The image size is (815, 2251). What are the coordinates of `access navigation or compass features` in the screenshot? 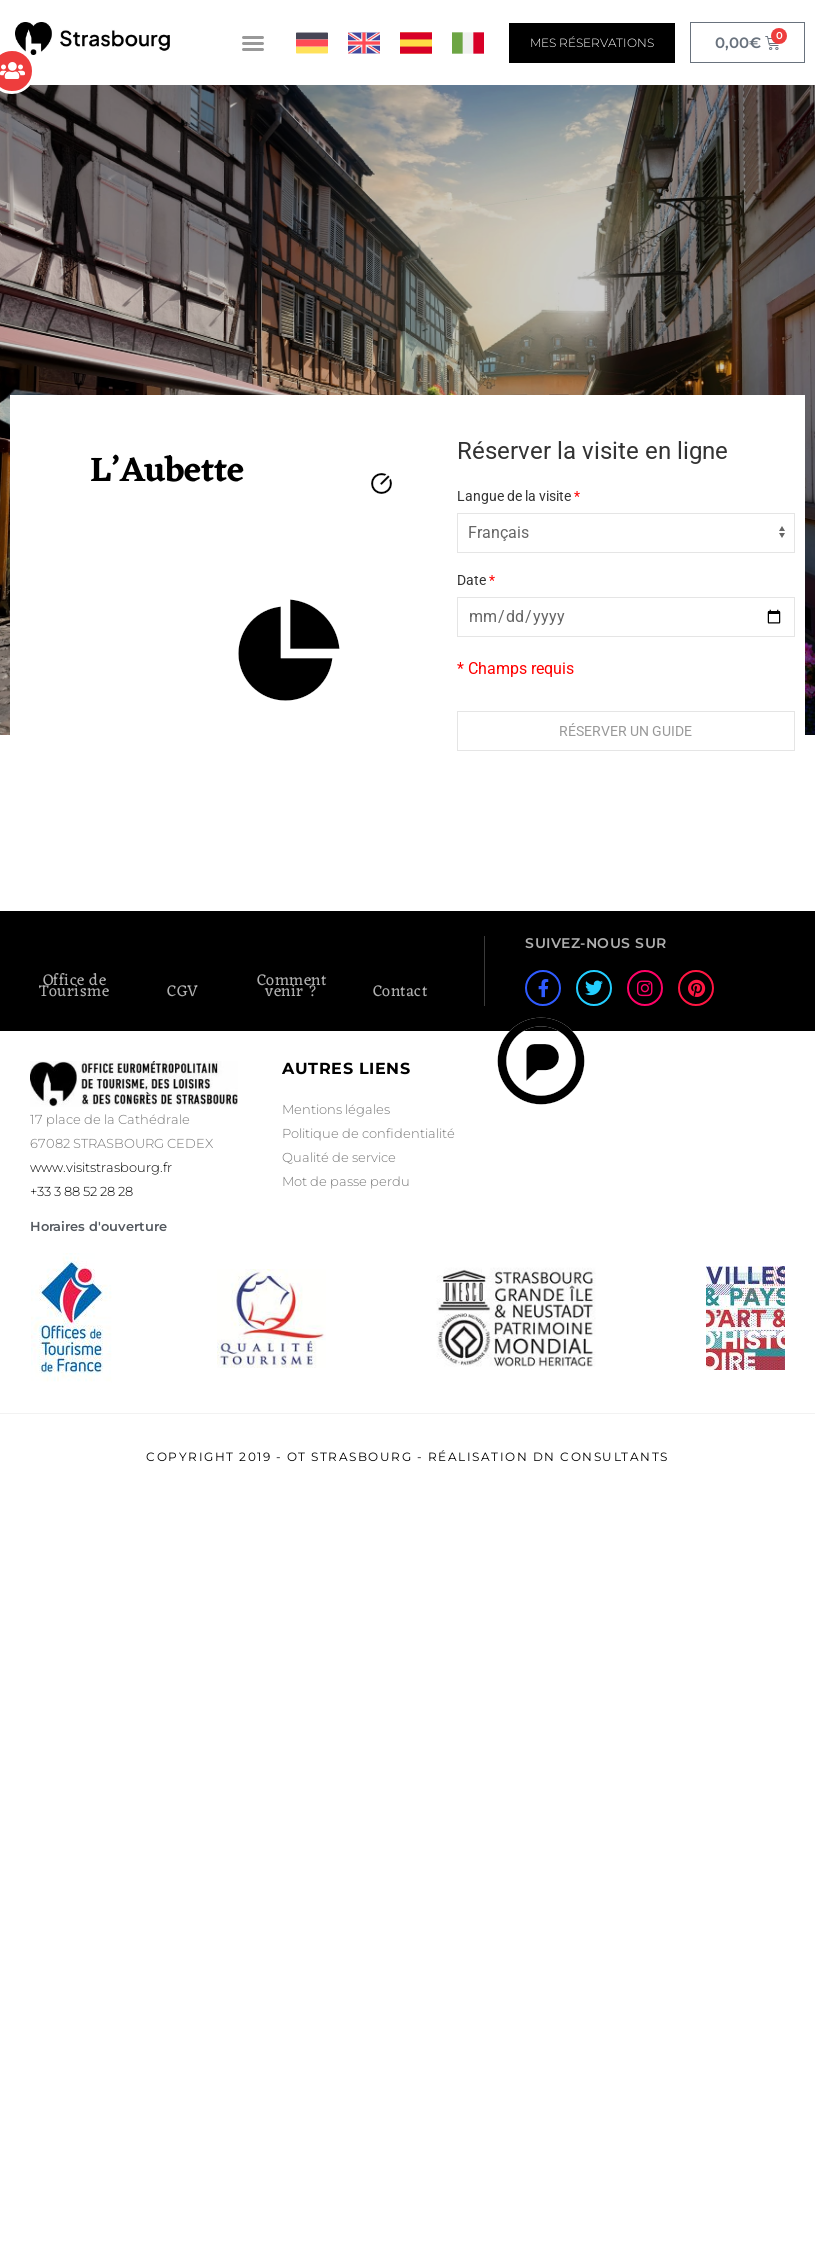 It's located at (381, 483).